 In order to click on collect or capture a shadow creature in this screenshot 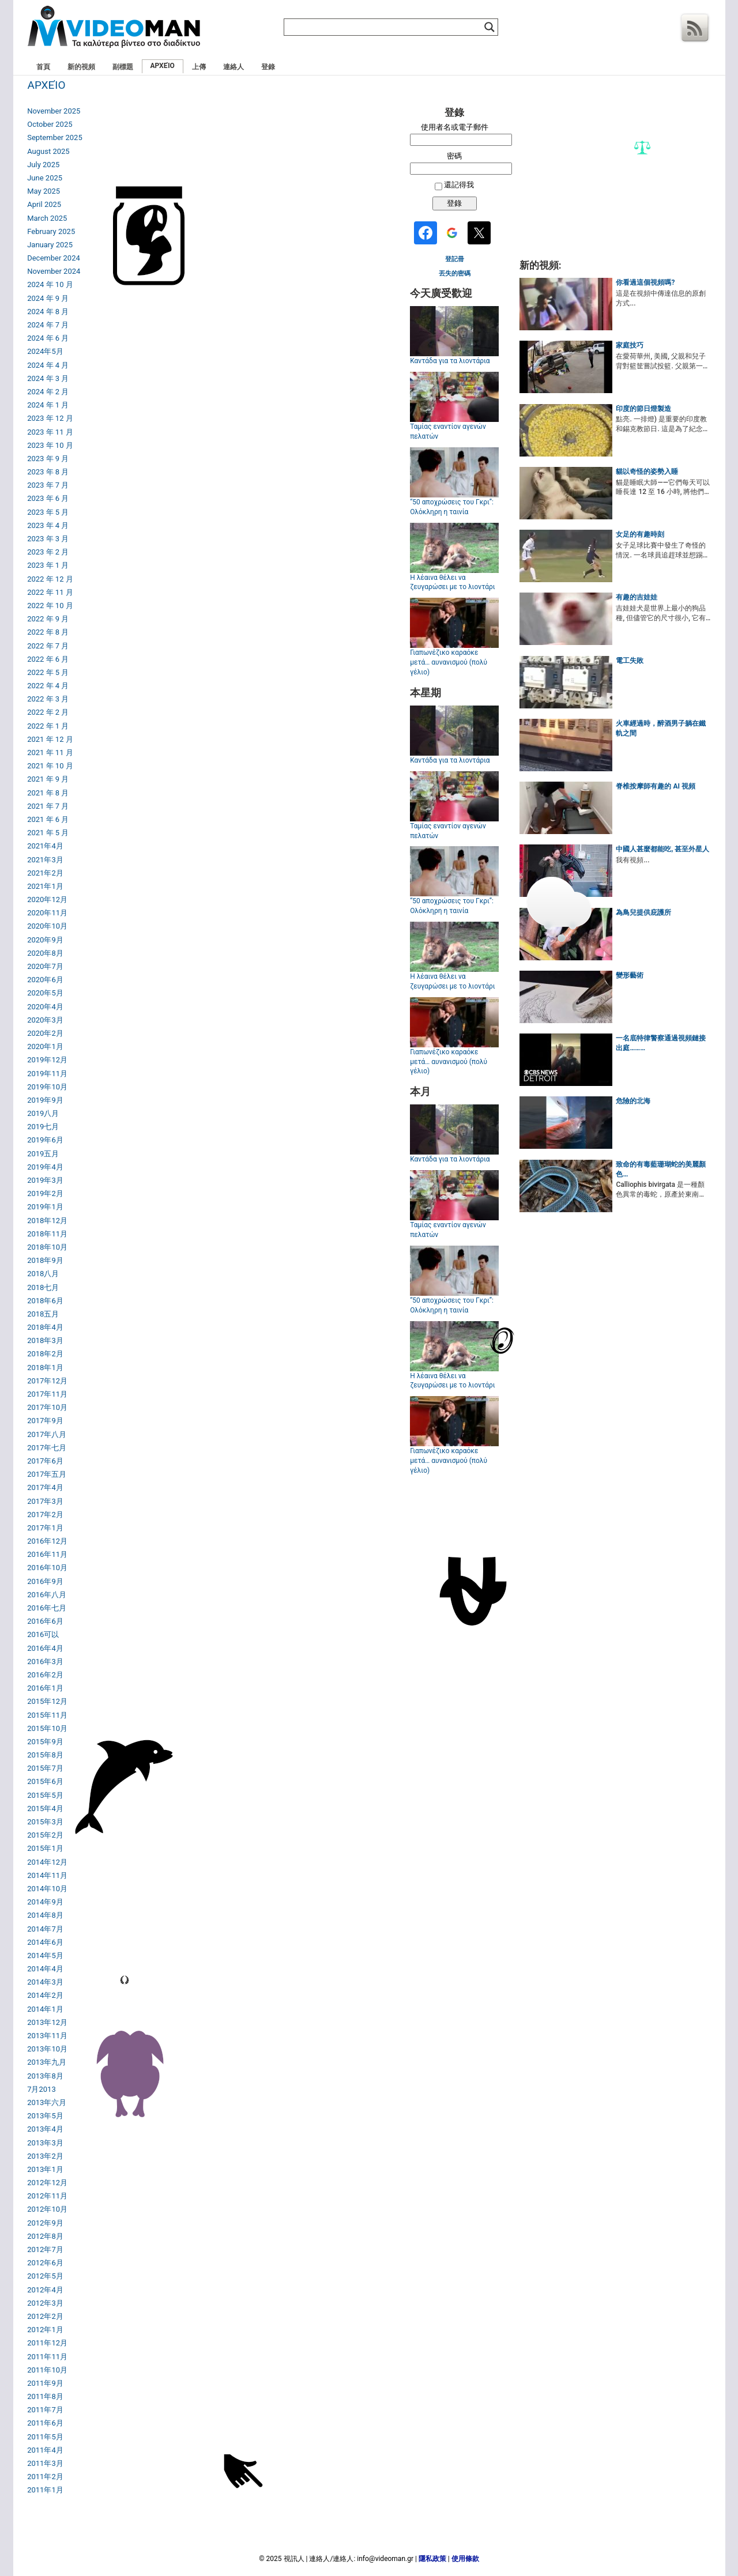, I will do `click(149, 236)`.